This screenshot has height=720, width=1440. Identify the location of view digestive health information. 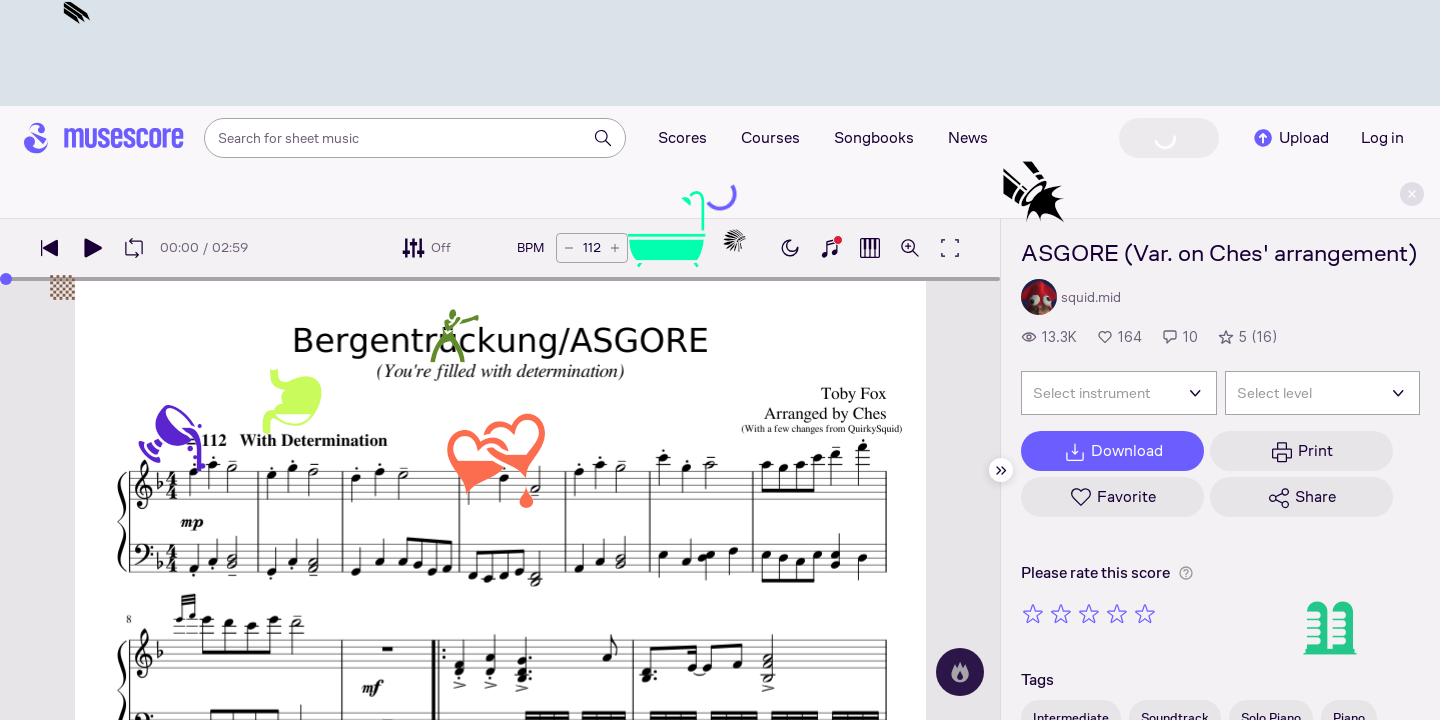
(292, 401).